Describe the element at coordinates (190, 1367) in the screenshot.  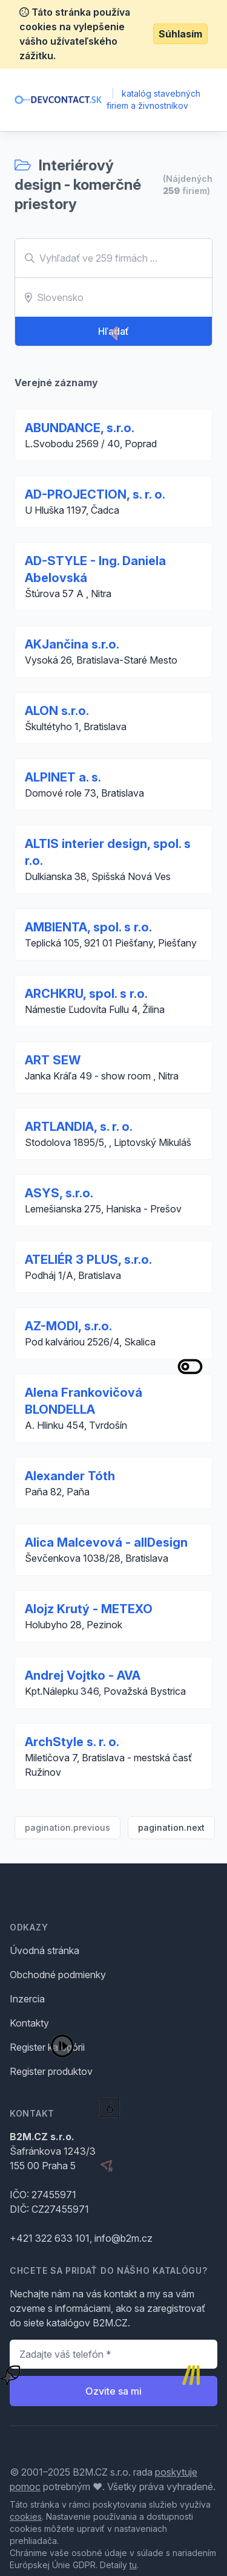
I see `toggle switch in off position` at that location.